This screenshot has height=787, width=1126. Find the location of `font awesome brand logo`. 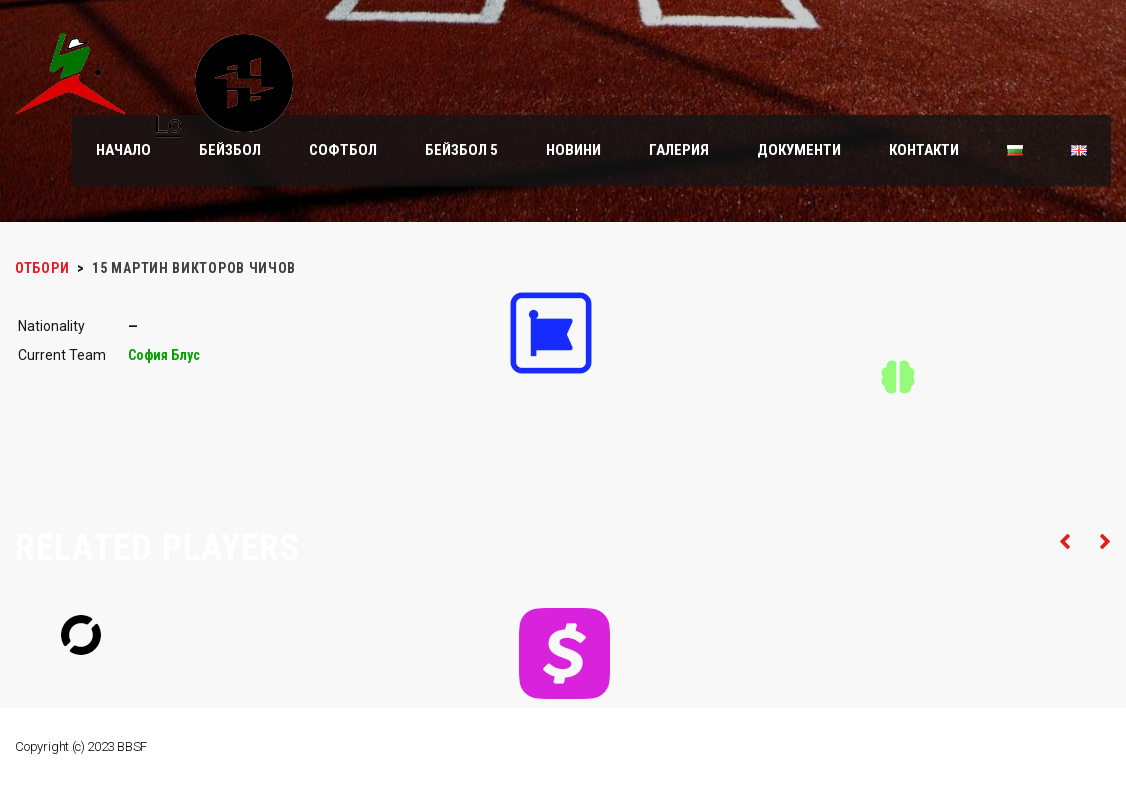

font awesome brand logo is located at coordinates (551, 333).